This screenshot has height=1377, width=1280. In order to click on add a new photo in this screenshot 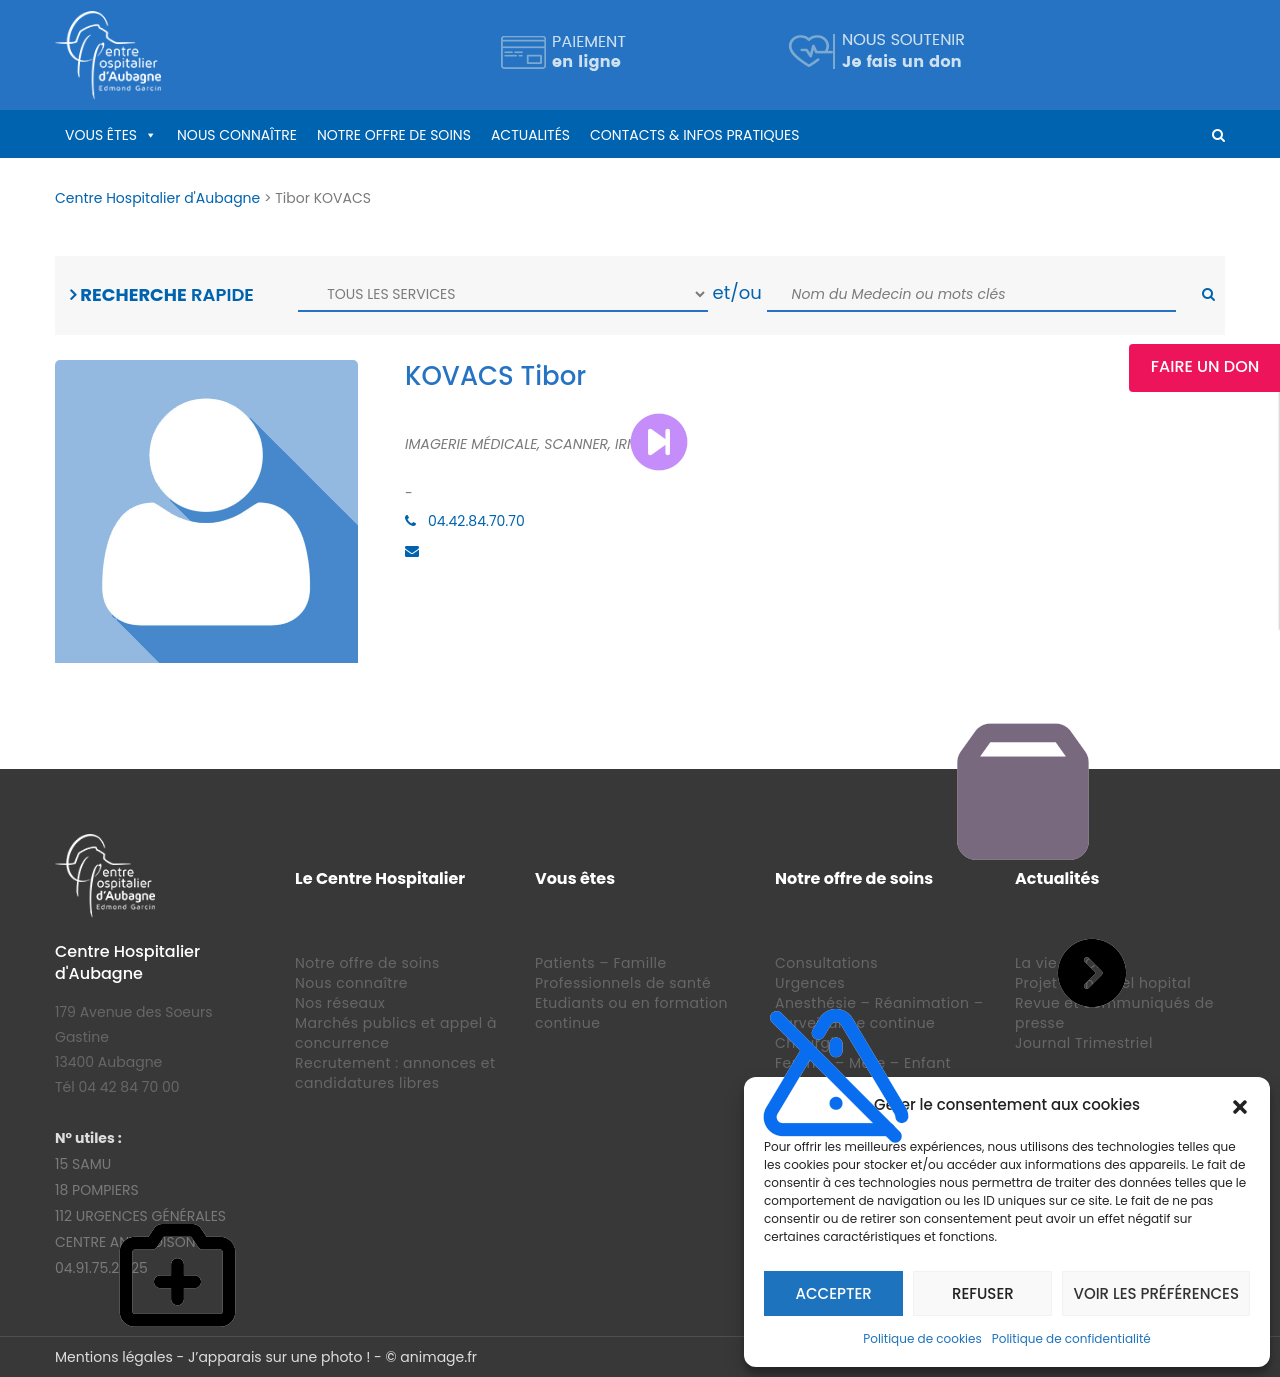, I will do `click(177, 1277)`.